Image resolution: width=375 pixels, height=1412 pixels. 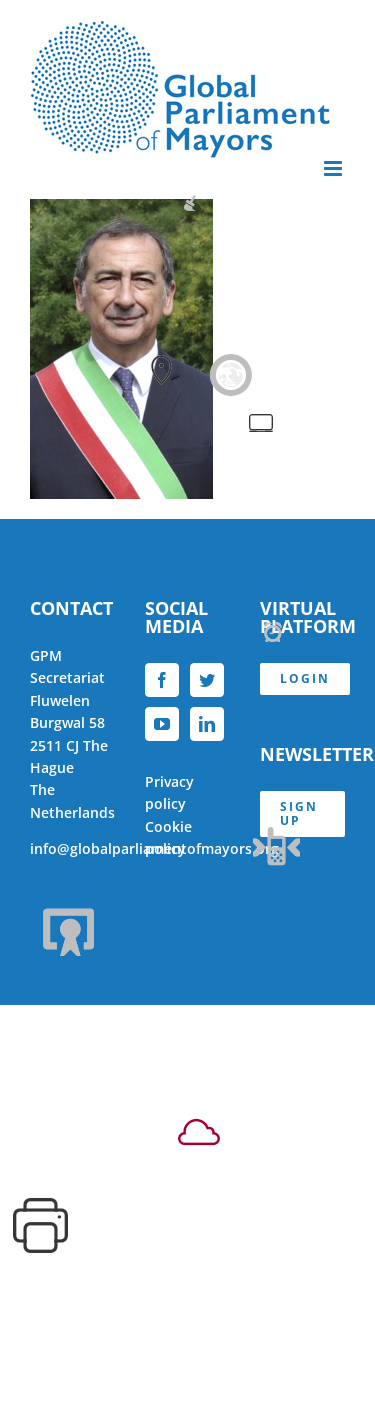 What do you see at coordinates (276, 847) in the screenshot?
I see `indicates active cellular network connection` at bounding box center [276, 847].